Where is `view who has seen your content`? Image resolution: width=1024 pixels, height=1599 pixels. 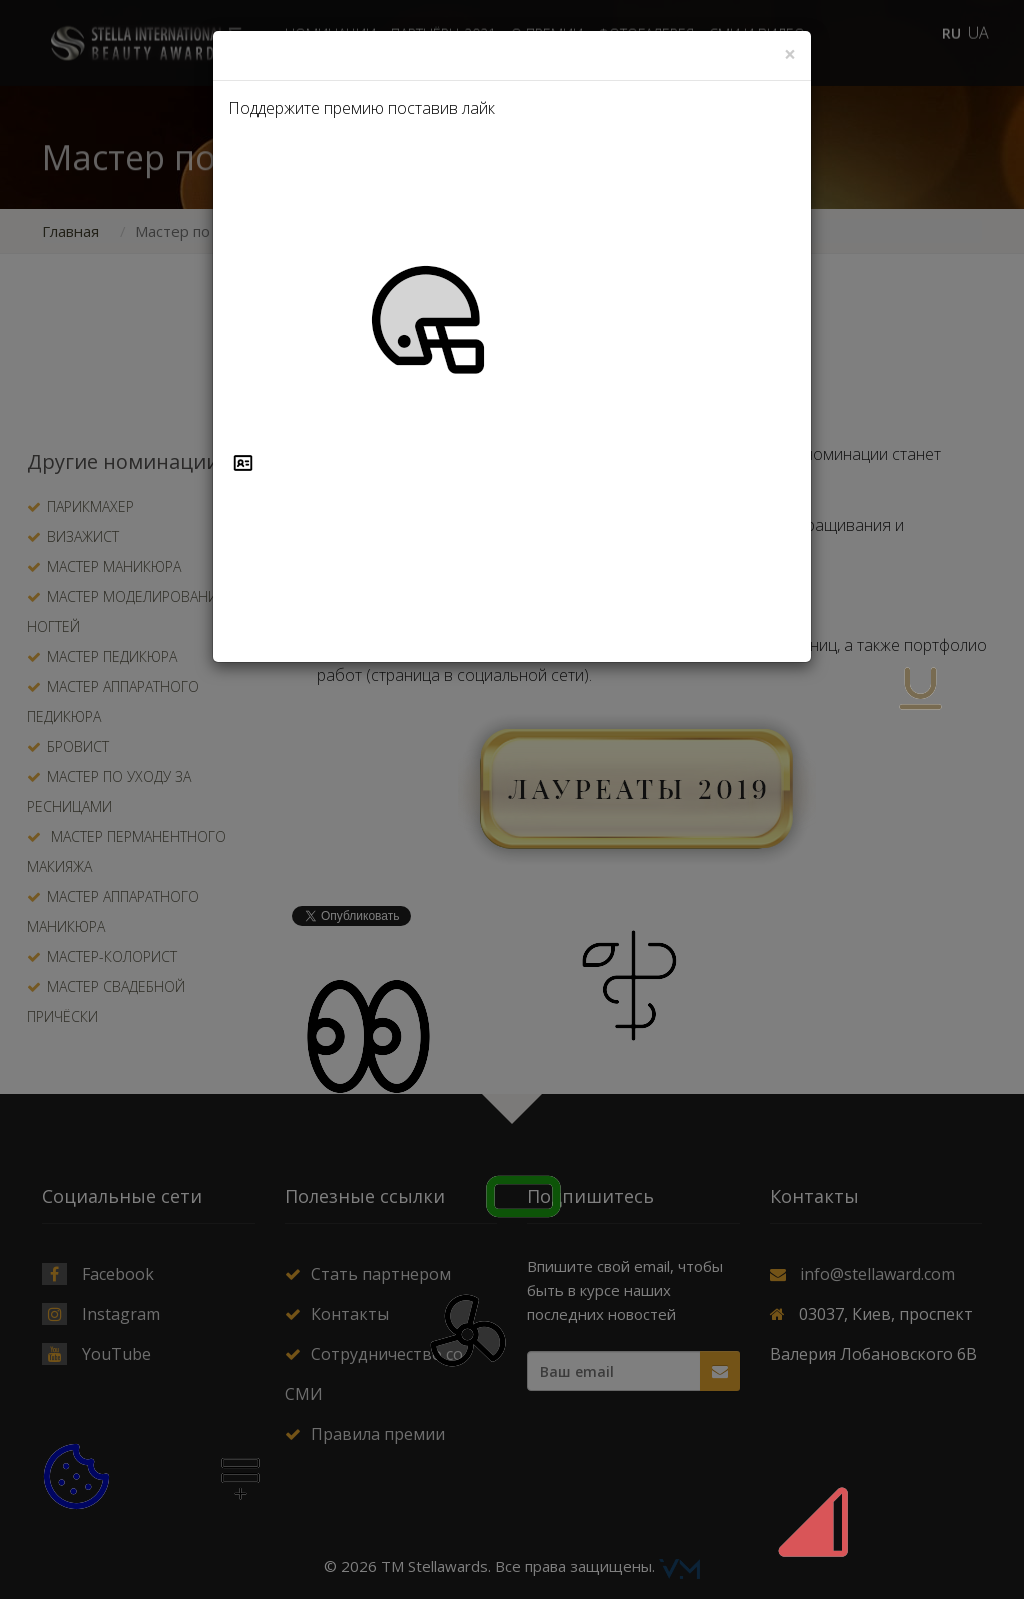
view who has seen your content is located at coordinates (368, 1036).